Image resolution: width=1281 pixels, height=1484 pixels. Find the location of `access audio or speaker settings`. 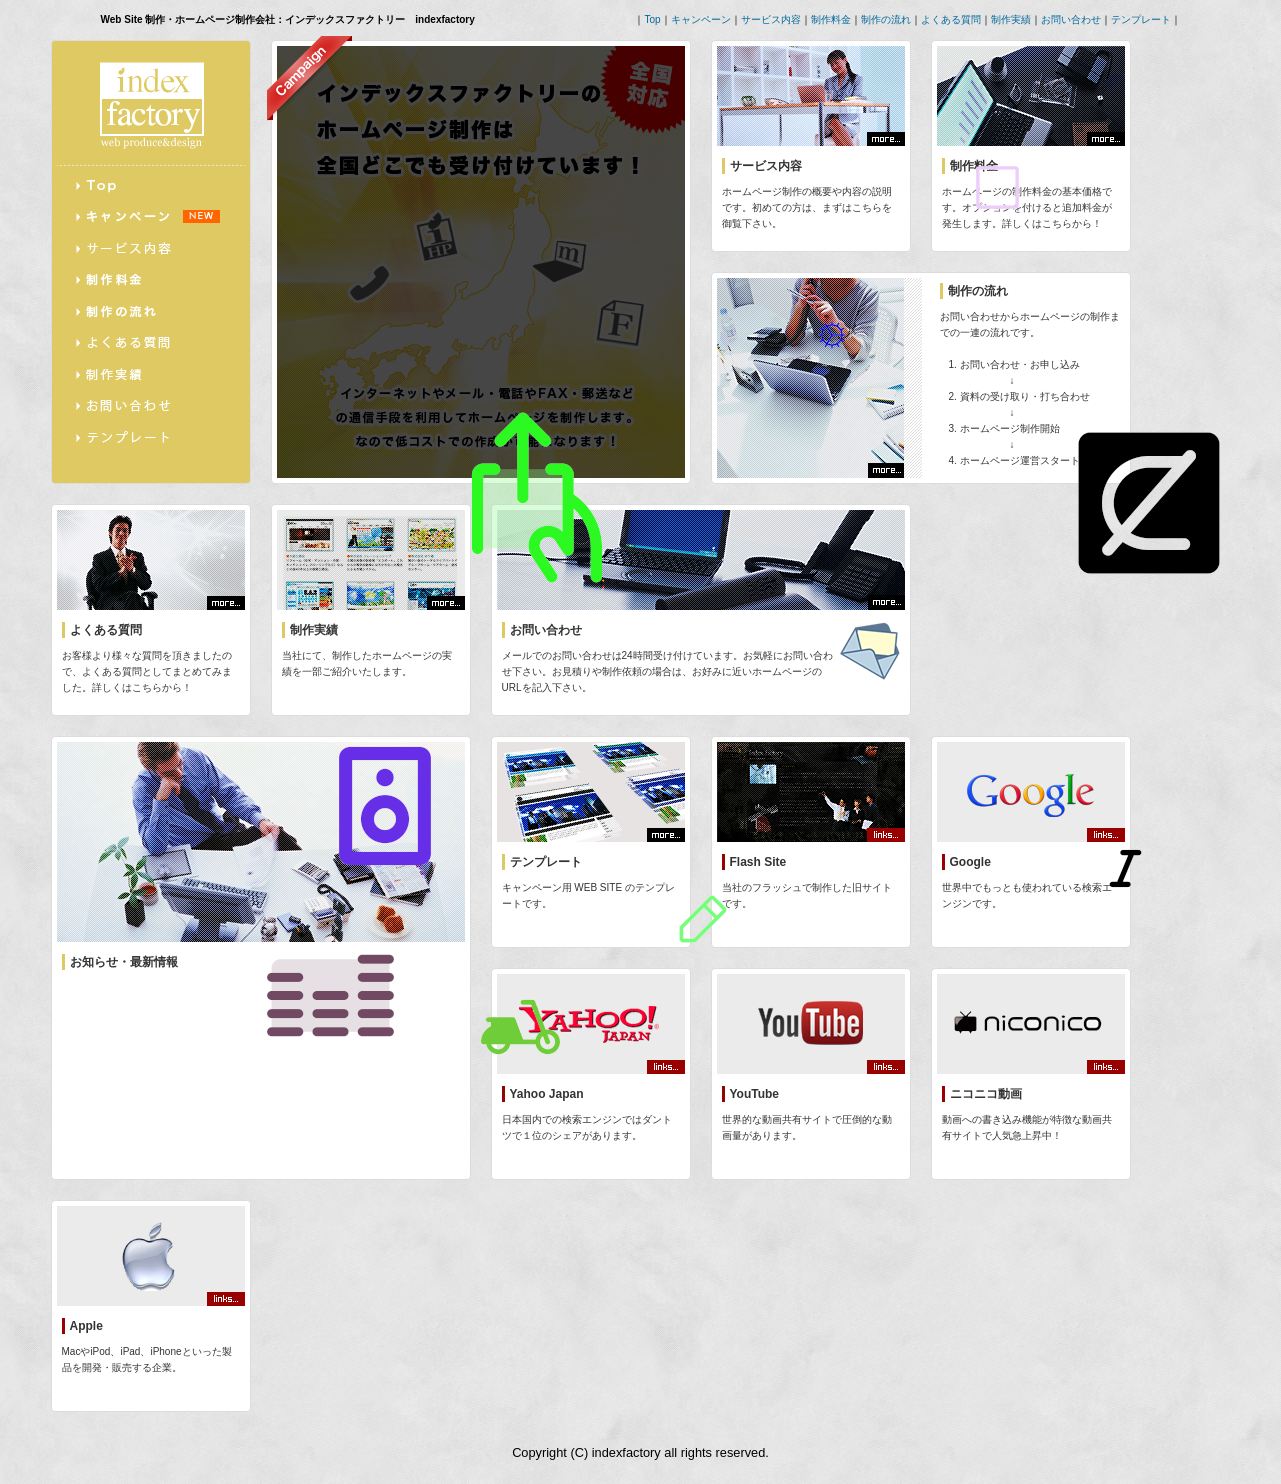

access audio or speaker settings is located at coordinates (385, 806).